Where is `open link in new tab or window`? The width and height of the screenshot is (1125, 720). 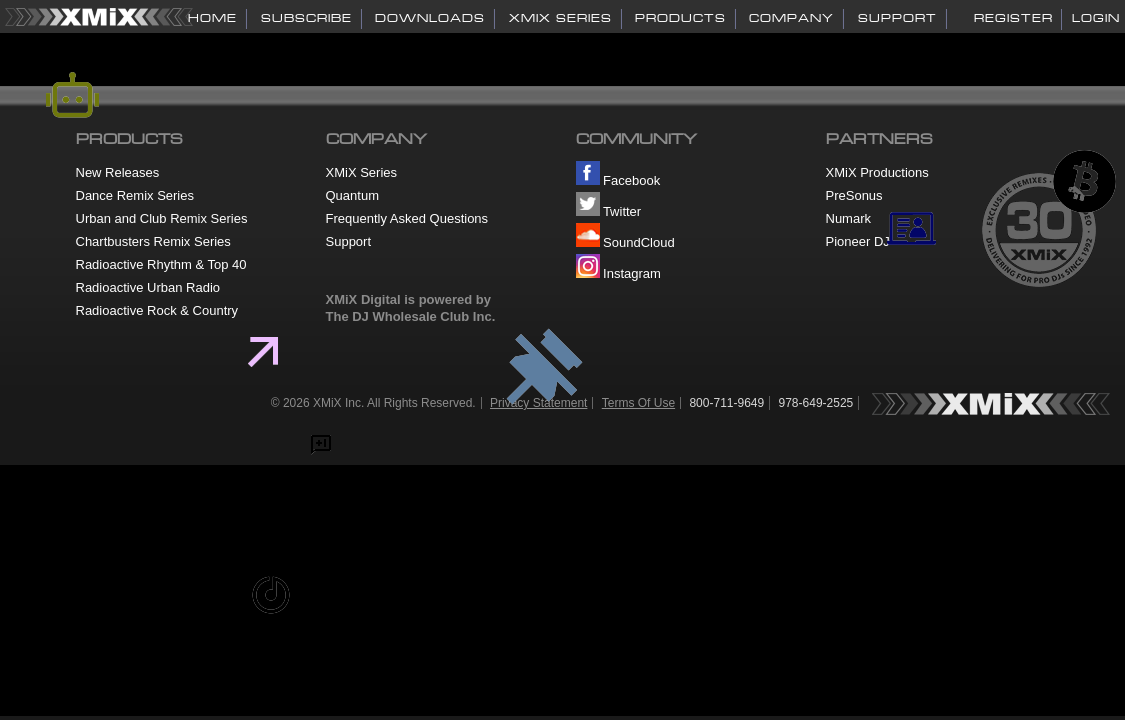 open link in new tab or window is located at coordinates (263, 352).